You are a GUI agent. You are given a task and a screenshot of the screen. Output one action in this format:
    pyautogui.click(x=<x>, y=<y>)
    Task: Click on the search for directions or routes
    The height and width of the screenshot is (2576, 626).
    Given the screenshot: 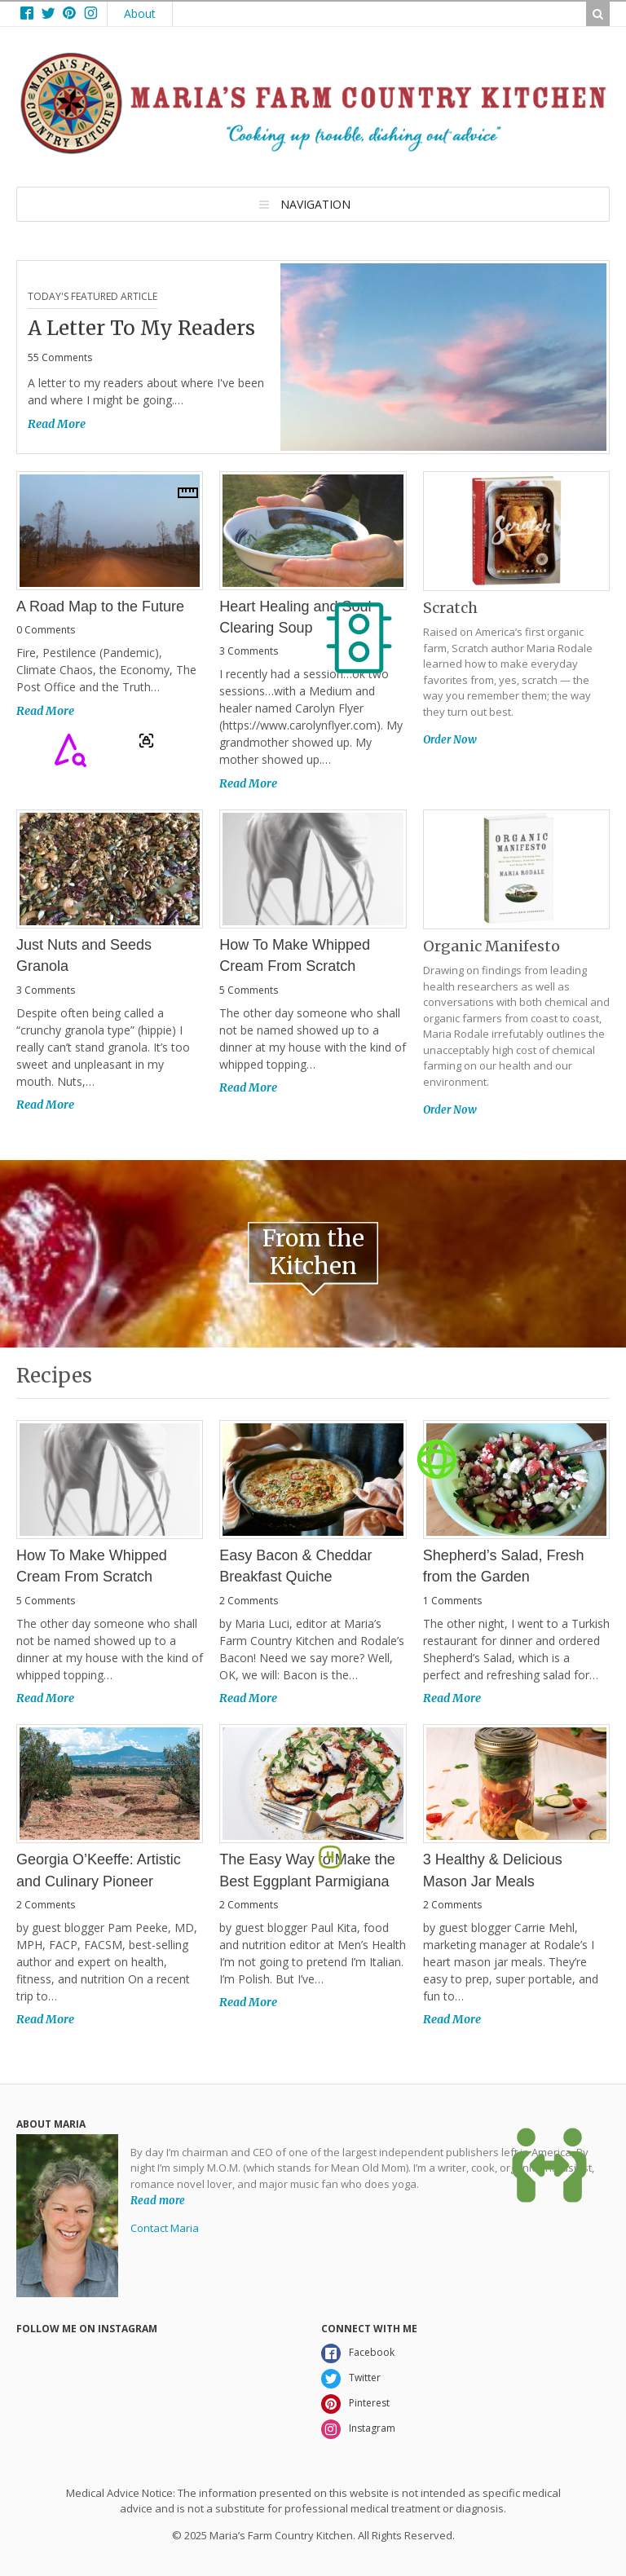 What is the action you would take?
    pyautogui.click(x=68, y=749)
    